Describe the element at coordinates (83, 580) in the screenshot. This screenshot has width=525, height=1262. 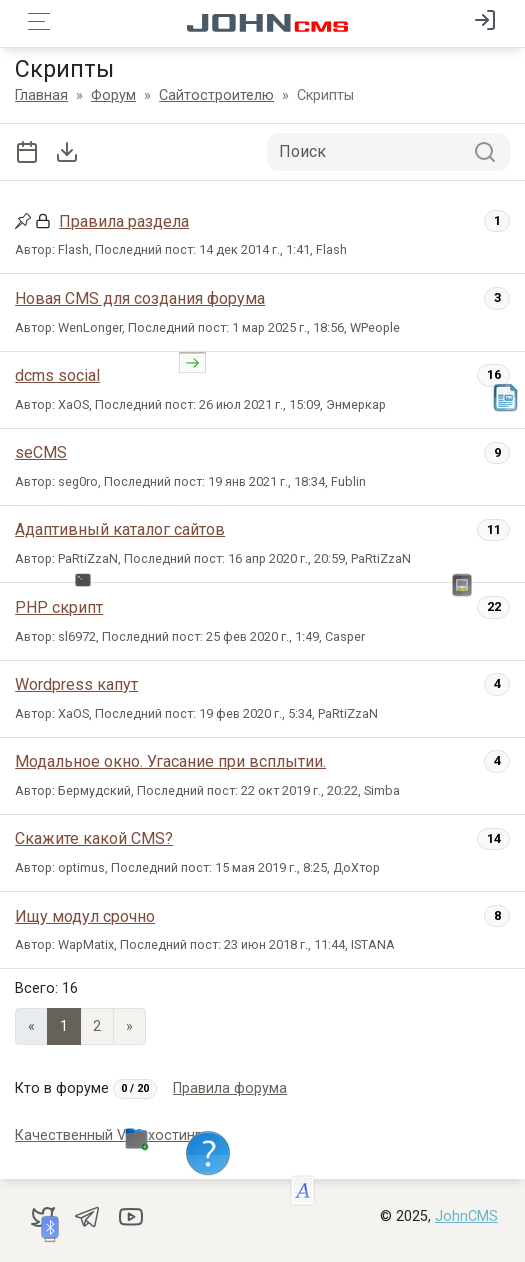
I see `open the terminal application` at that location.